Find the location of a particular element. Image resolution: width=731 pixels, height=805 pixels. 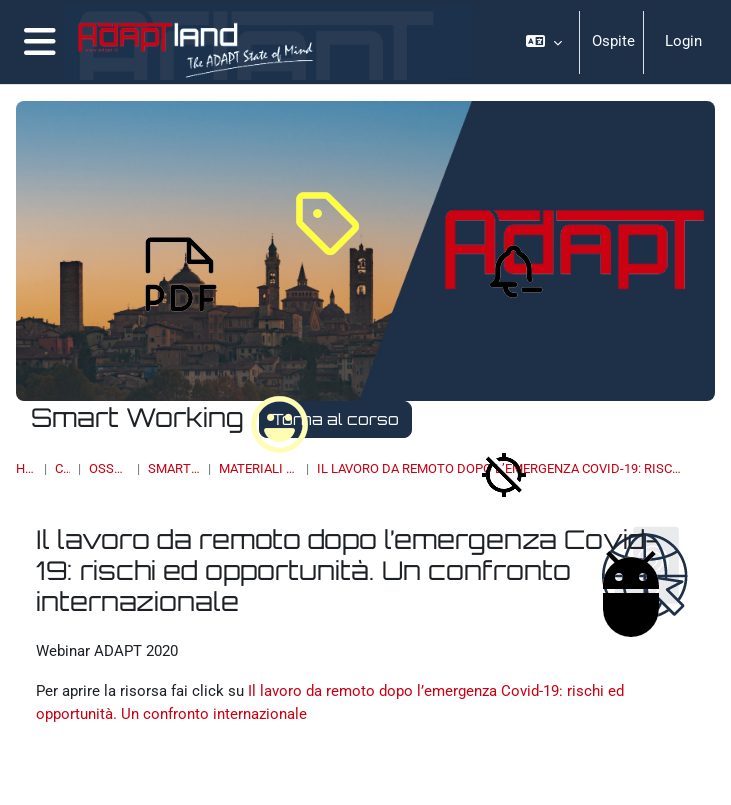

view or open a PDF document is located at coordinates (179, 277).